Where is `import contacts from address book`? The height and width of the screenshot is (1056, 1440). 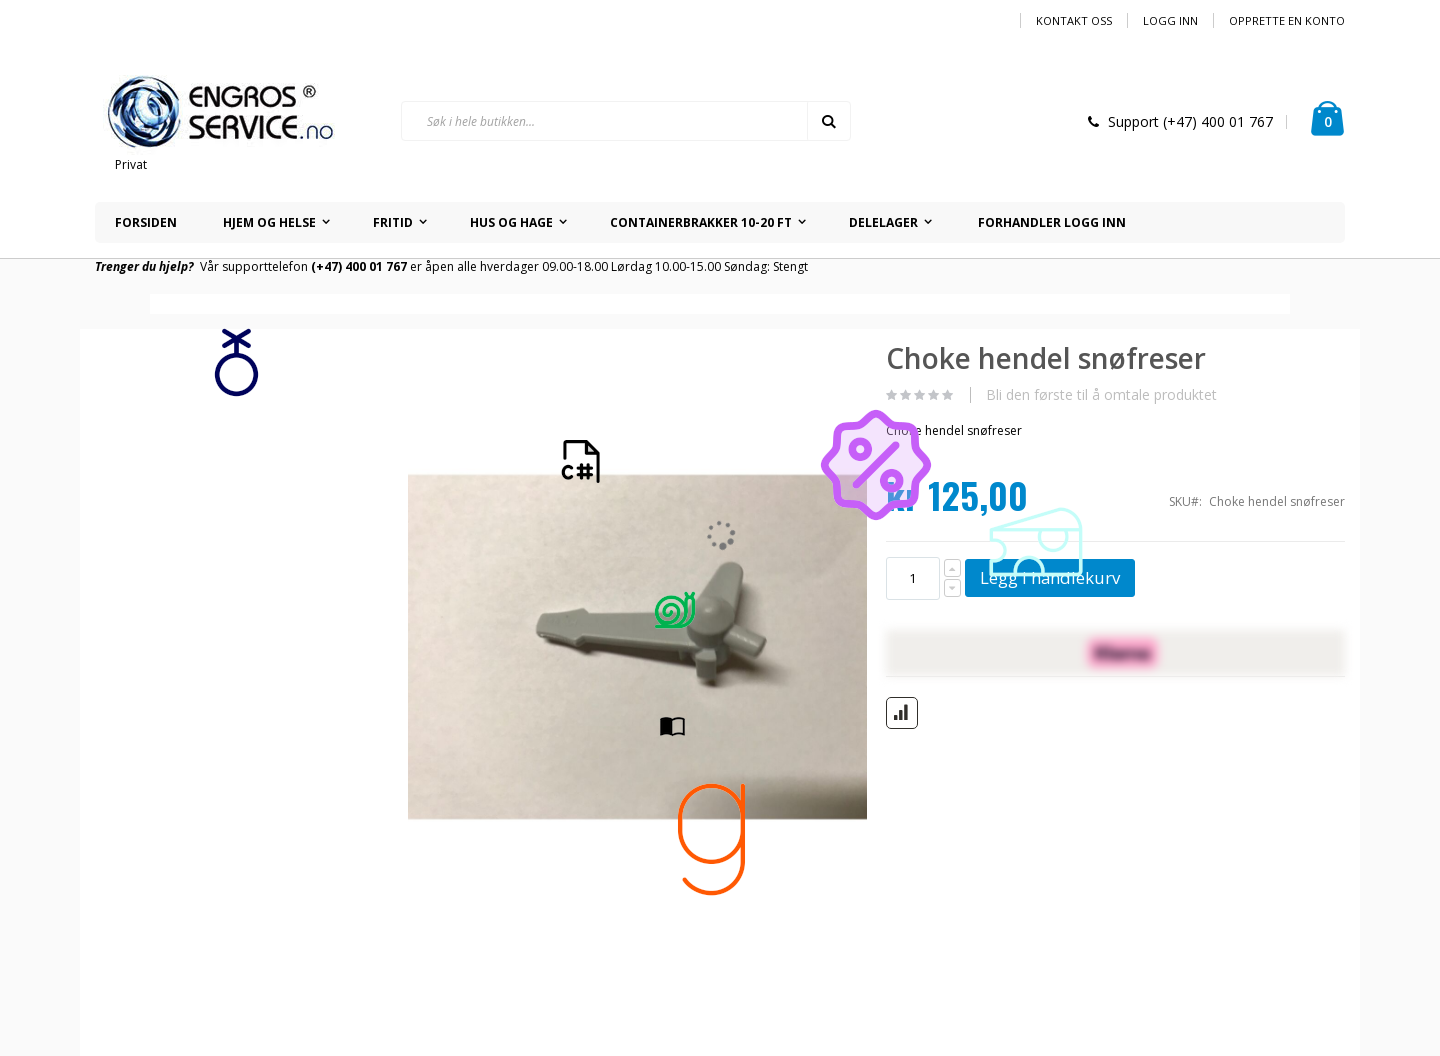
import contacts from address book is located at coordinates (672, 725).